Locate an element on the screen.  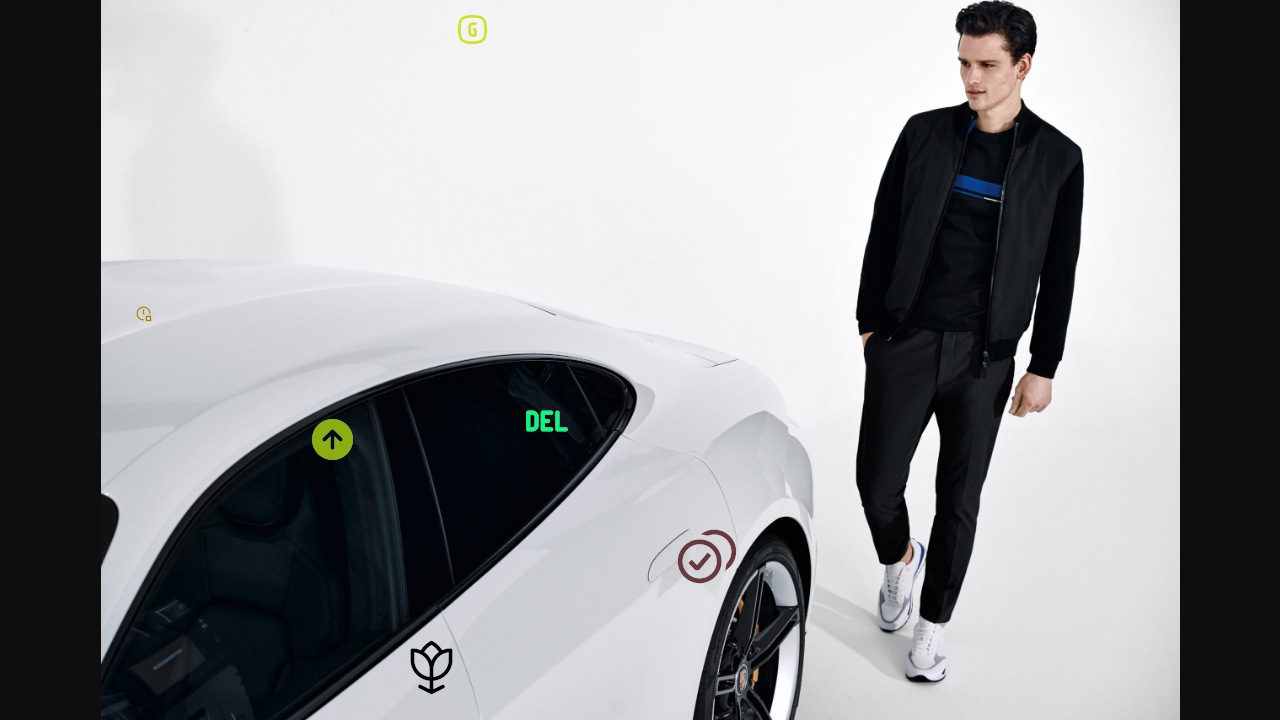
access garden or plant care features is located at coordinates (431, 667).